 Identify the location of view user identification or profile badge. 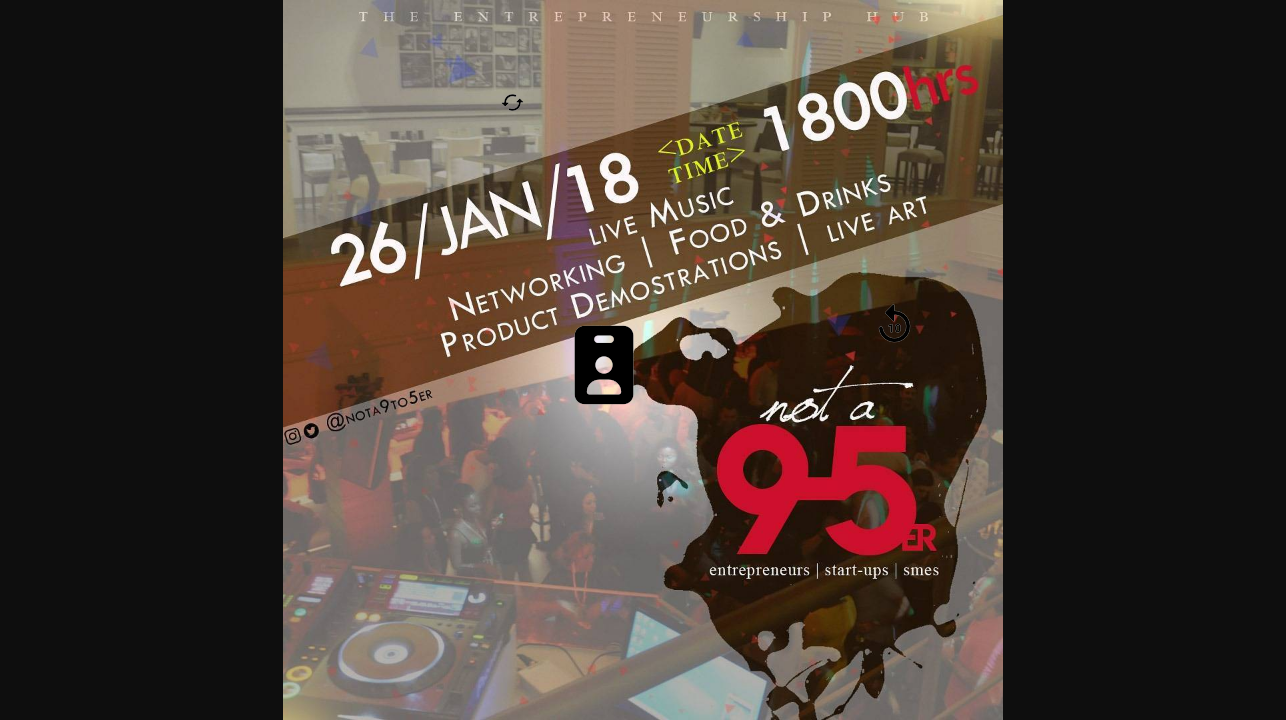
(604, 365).